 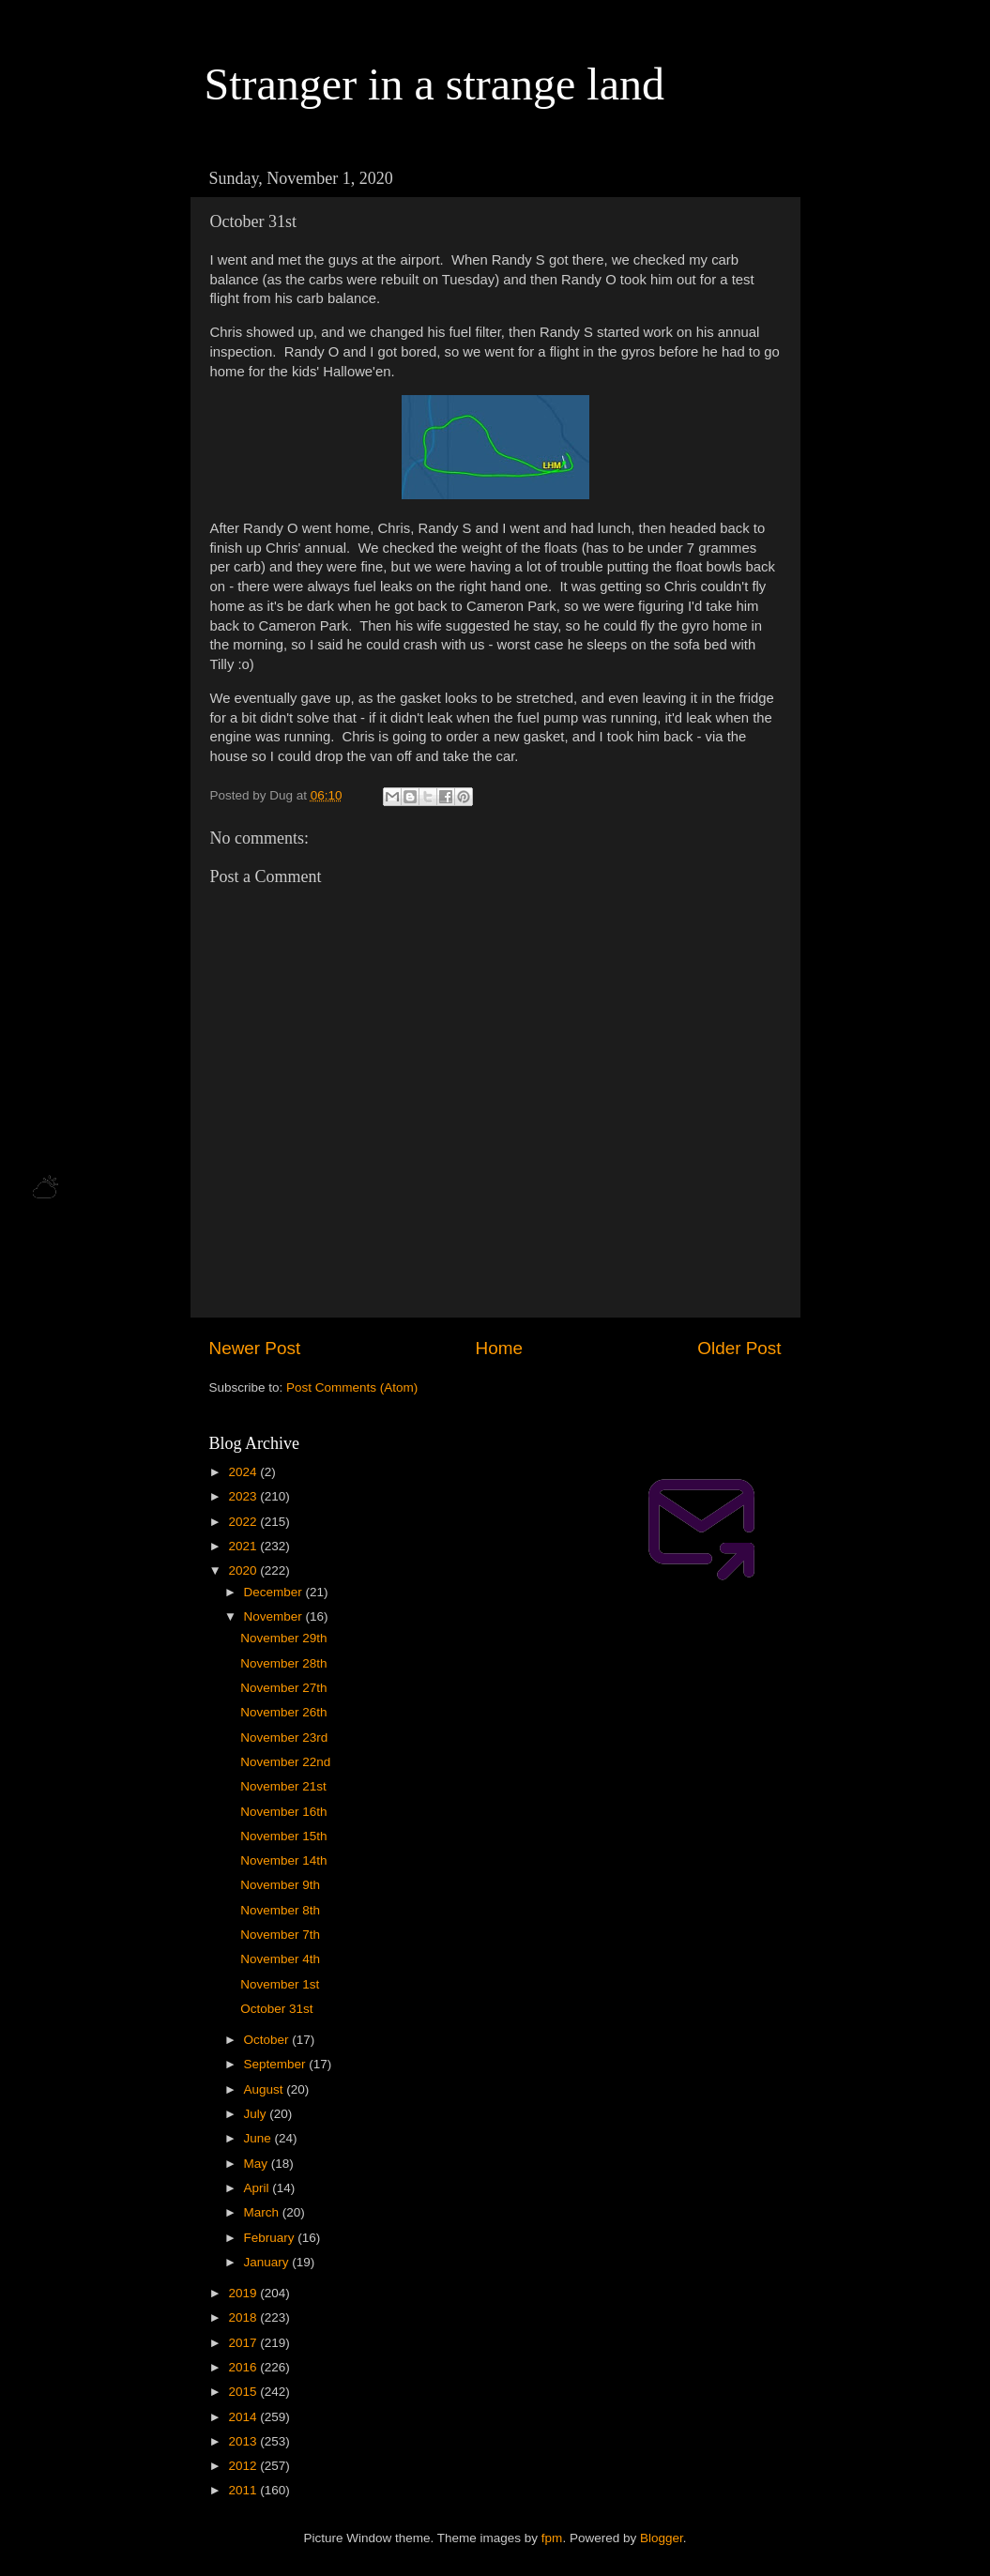 I want to click on indicates partly cloudy weather conditions, so click(x=45, y=1186).